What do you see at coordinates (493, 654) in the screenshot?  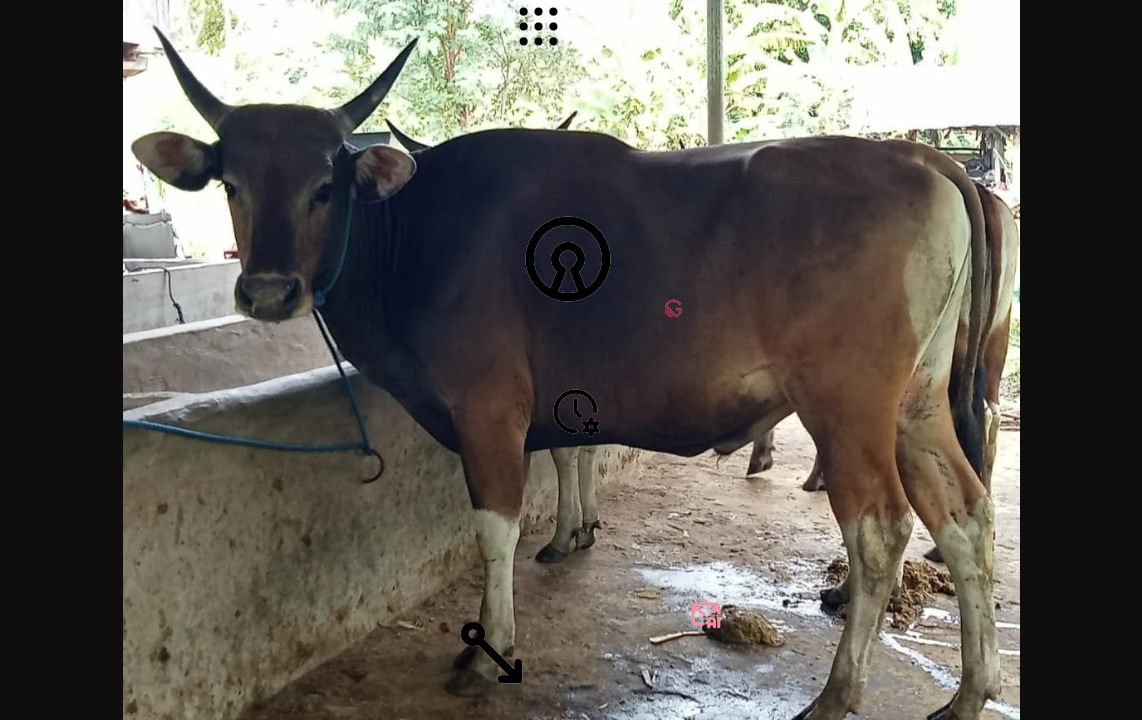 I see `navigate to the next item diagonally` at bounding box center [493, 654].